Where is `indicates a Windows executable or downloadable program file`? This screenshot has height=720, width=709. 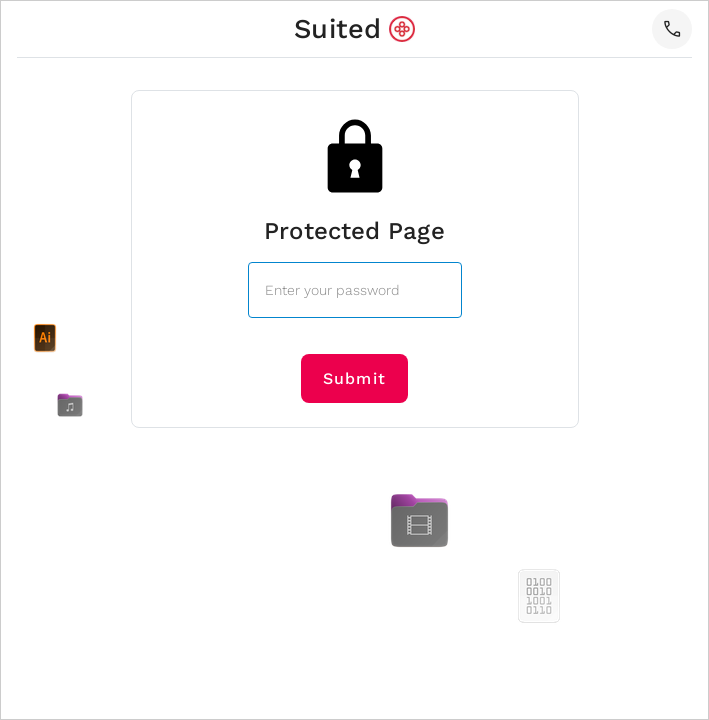
indicates a Windows executable or downloadable program file is located at coordinates (539, 596).